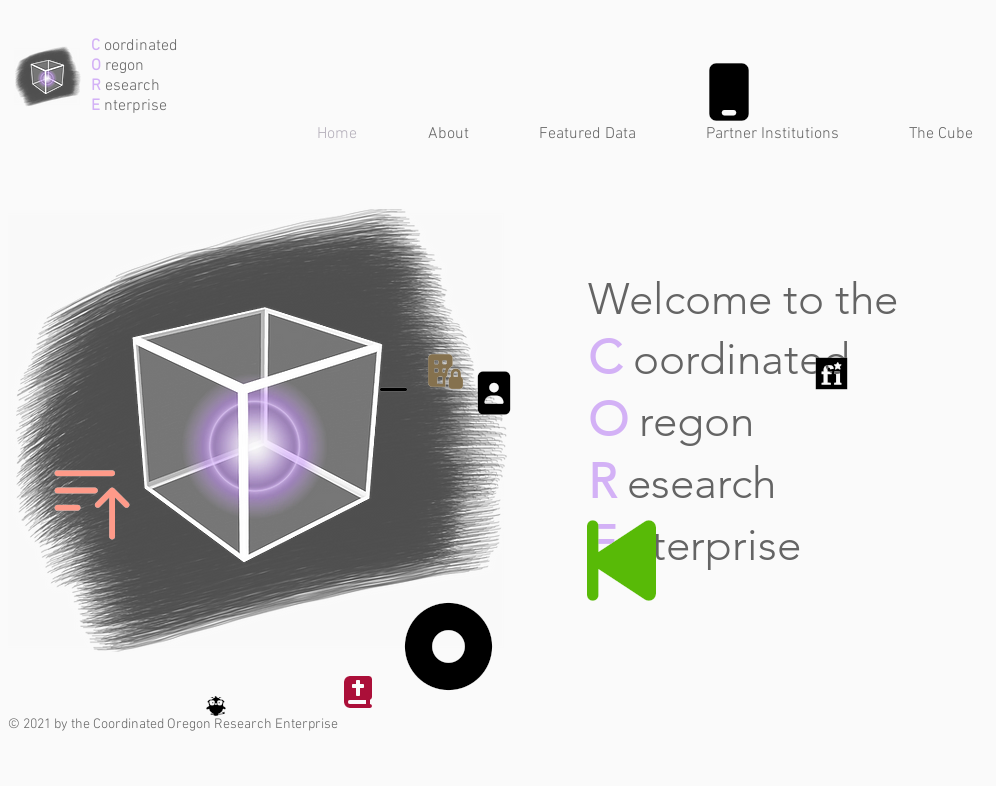 The width and height of the screenshot is (996, 786). Describe the element at coordinates (621, 560) in the screenshot. I see `skip to previous track` at that location.